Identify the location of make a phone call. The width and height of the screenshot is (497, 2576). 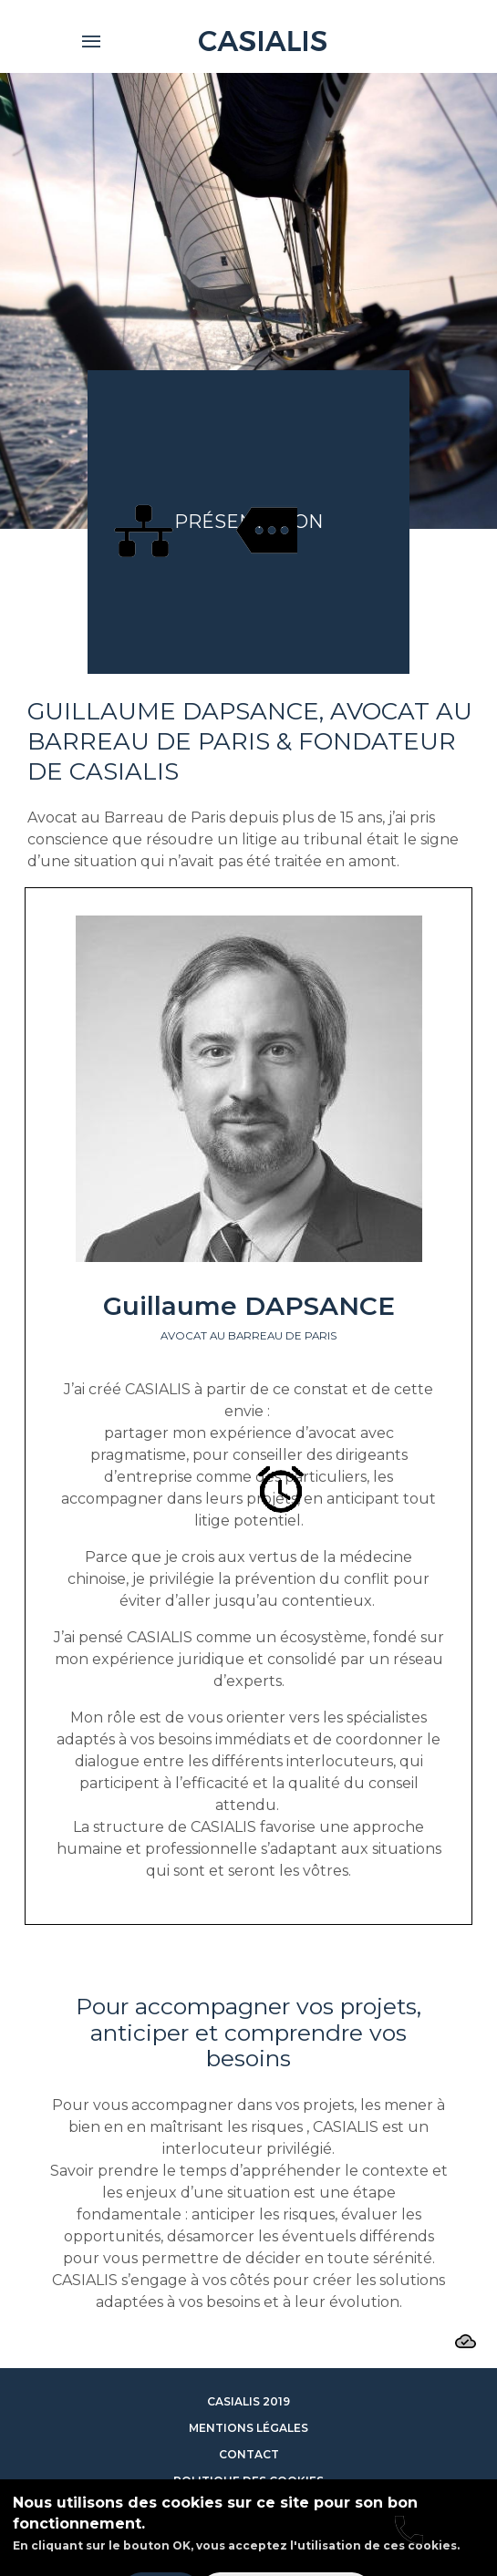
(409, 2529).